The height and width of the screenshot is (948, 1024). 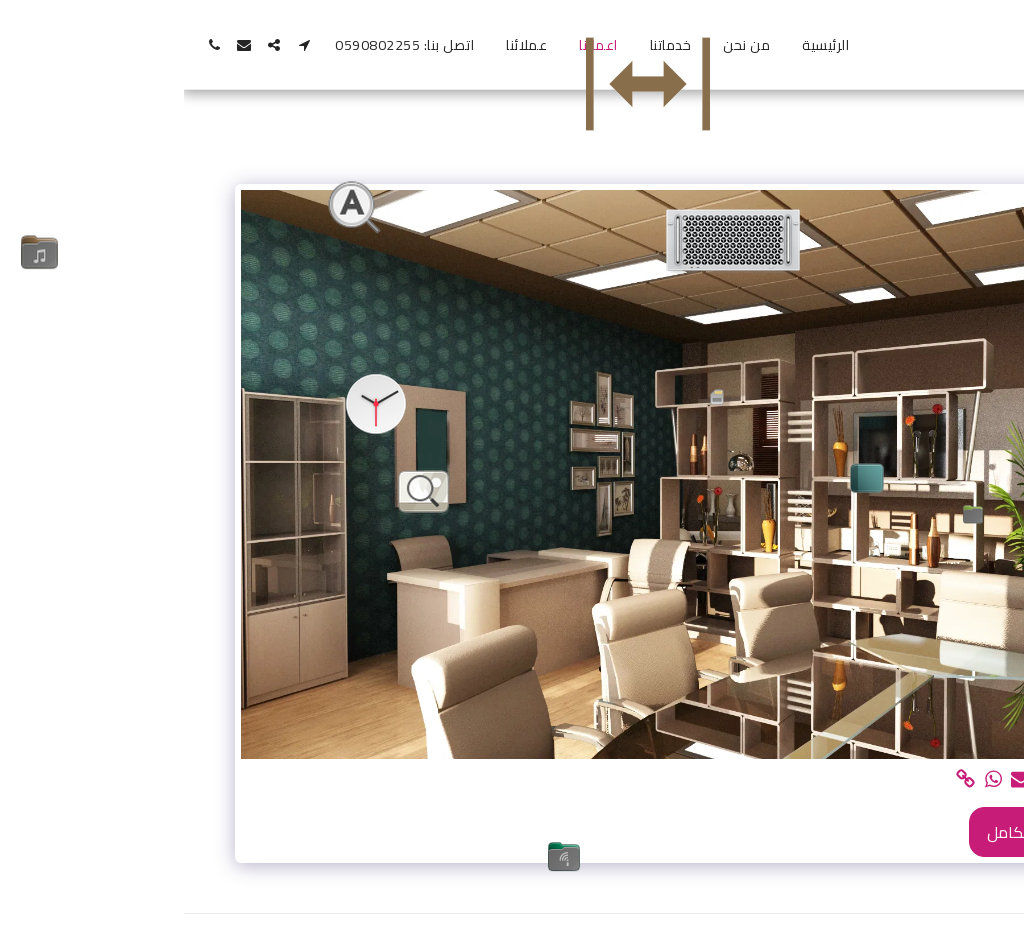 What do you see at coordinates (717, 397) in the screenshot?
I see `access connected USB flash drive` at bounding box center [717, 397].